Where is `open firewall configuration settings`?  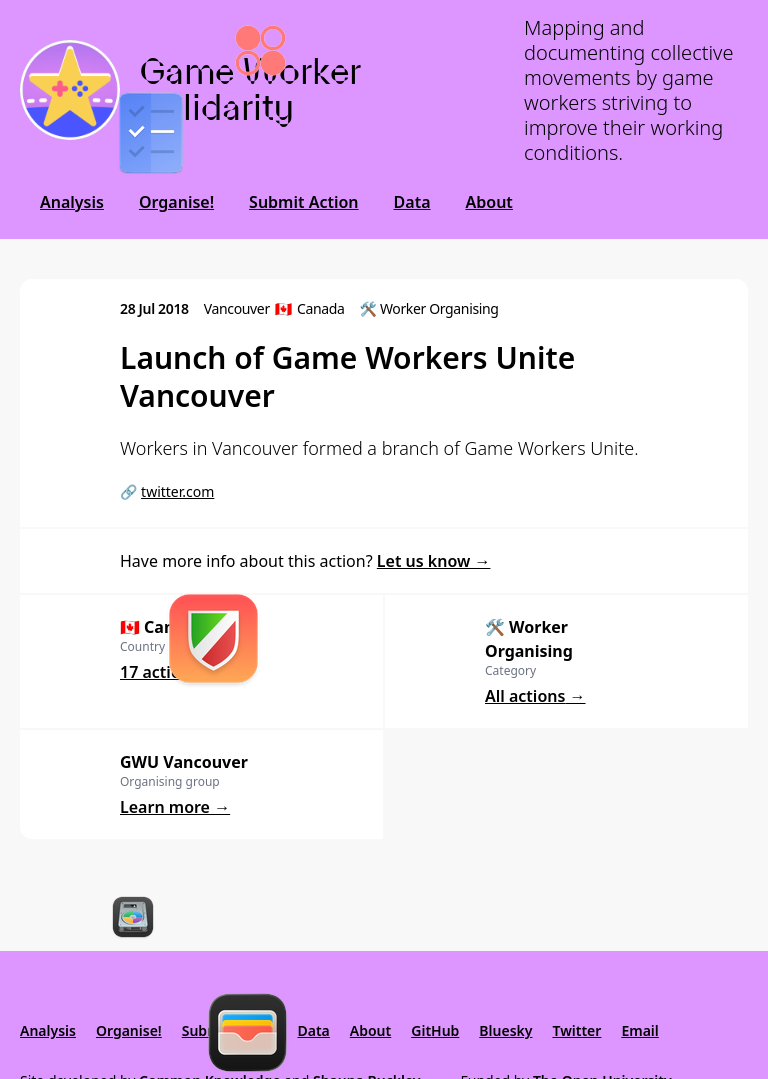 open firewall configuration settings is located at coordinates (213, 638).